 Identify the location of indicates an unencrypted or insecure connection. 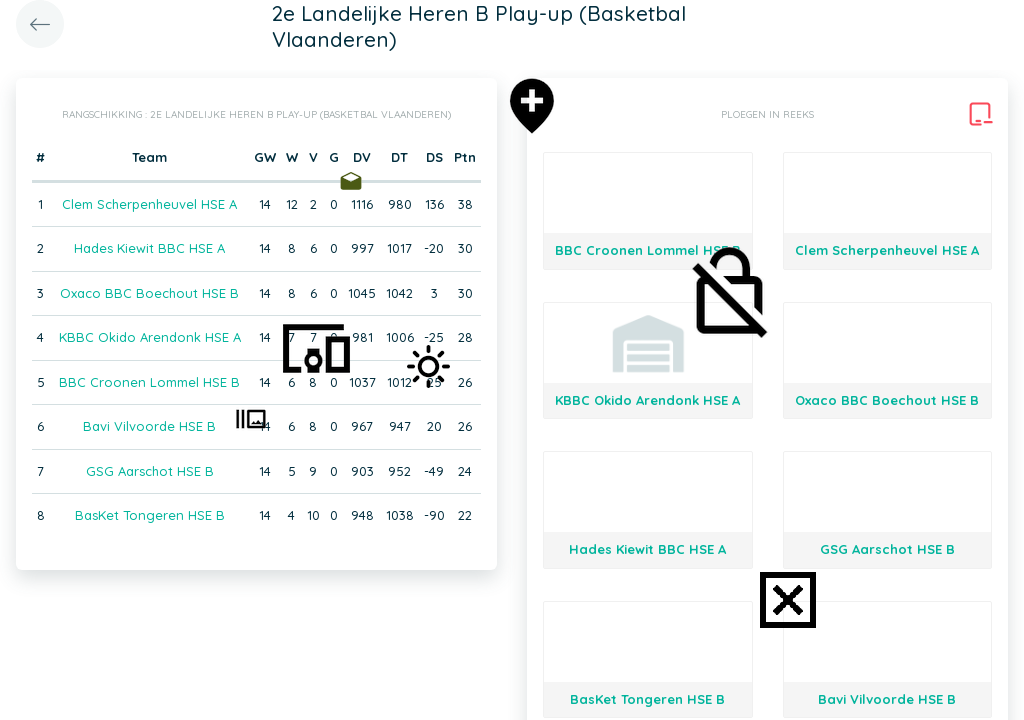
(729, 292).